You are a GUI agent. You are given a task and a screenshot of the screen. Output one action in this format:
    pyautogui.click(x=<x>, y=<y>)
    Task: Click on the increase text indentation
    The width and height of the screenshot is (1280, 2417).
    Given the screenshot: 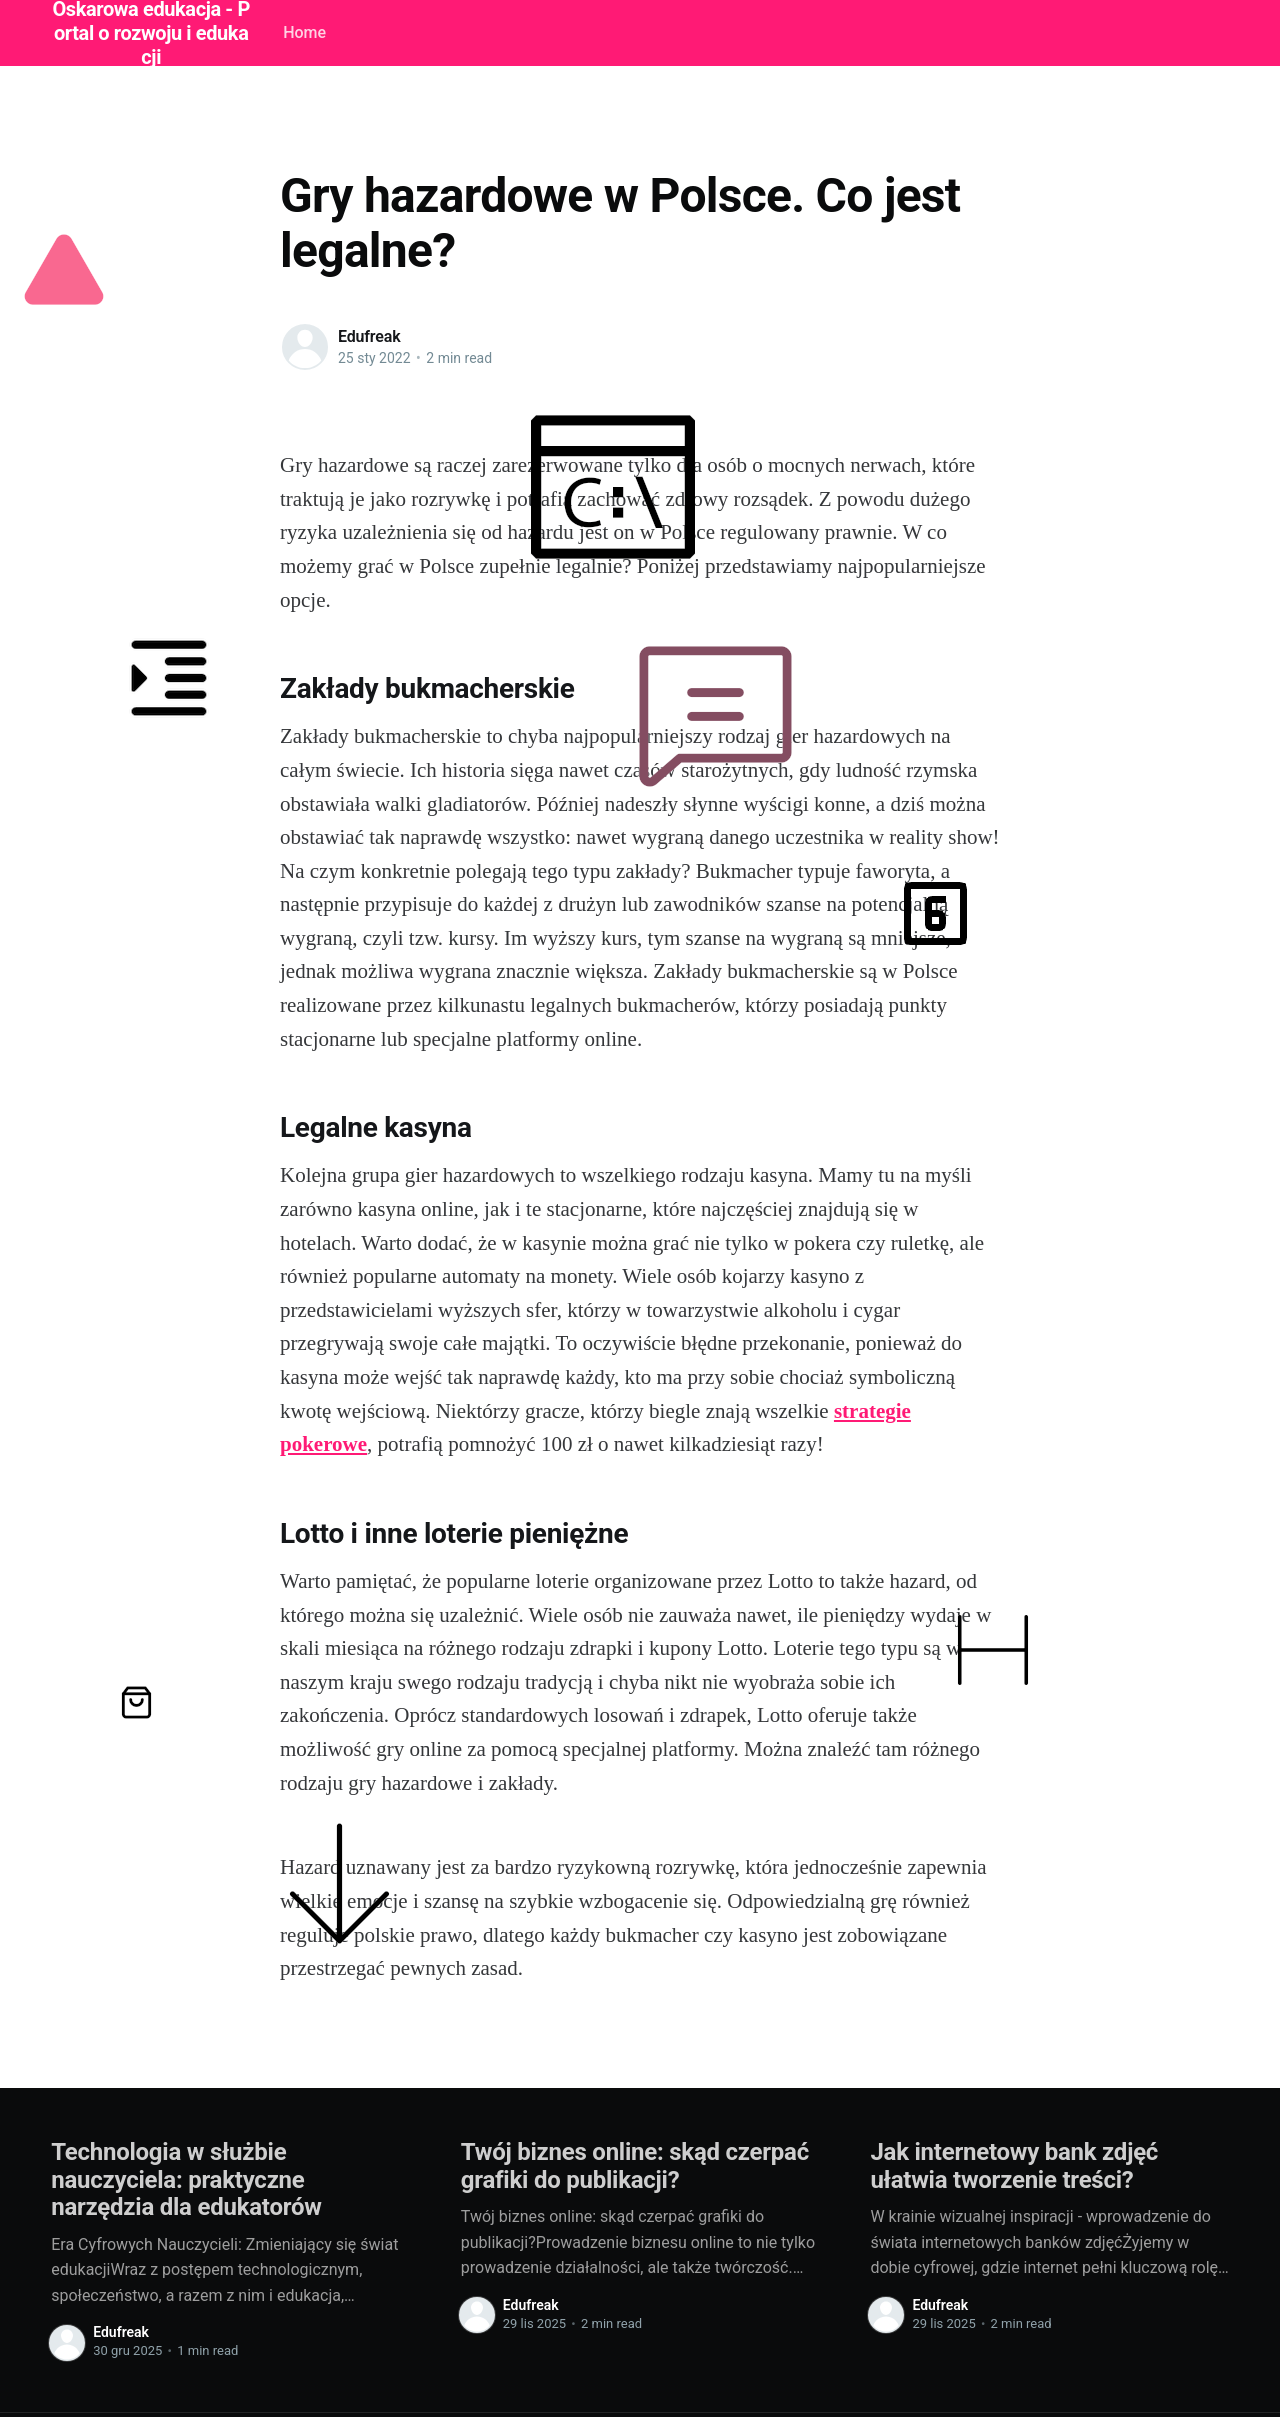 What is the action you would take?
    pyautogui.click(x=169, y=678)
    